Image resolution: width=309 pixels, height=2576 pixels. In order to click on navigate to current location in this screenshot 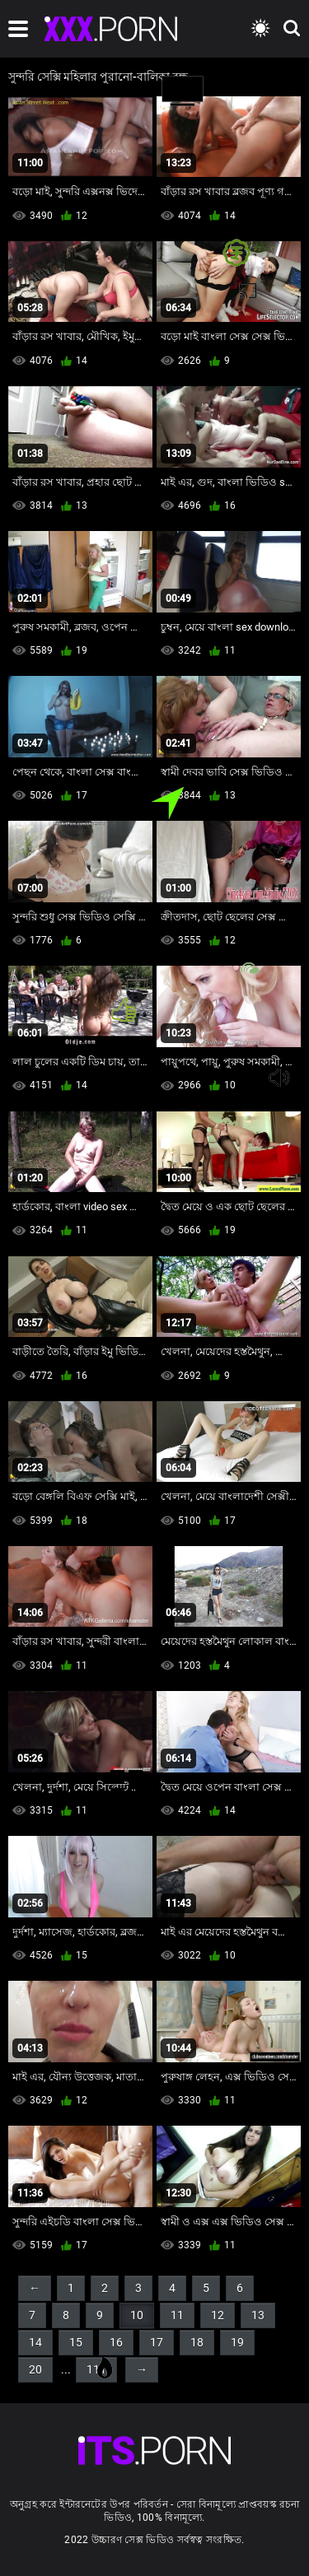, I will do `click(167, 803)`.